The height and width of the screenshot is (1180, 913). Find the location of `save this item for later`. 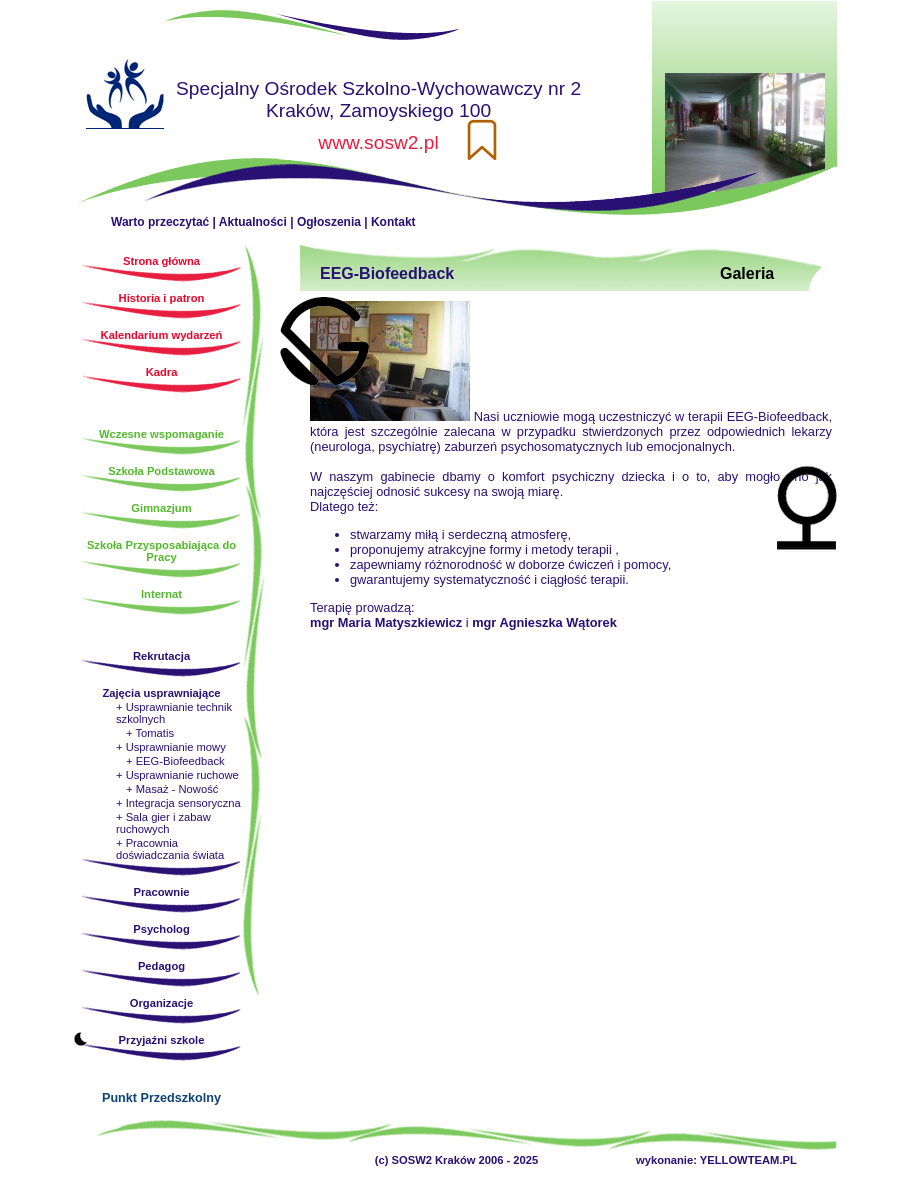

save this item for later is located at coordinates (482, 140).